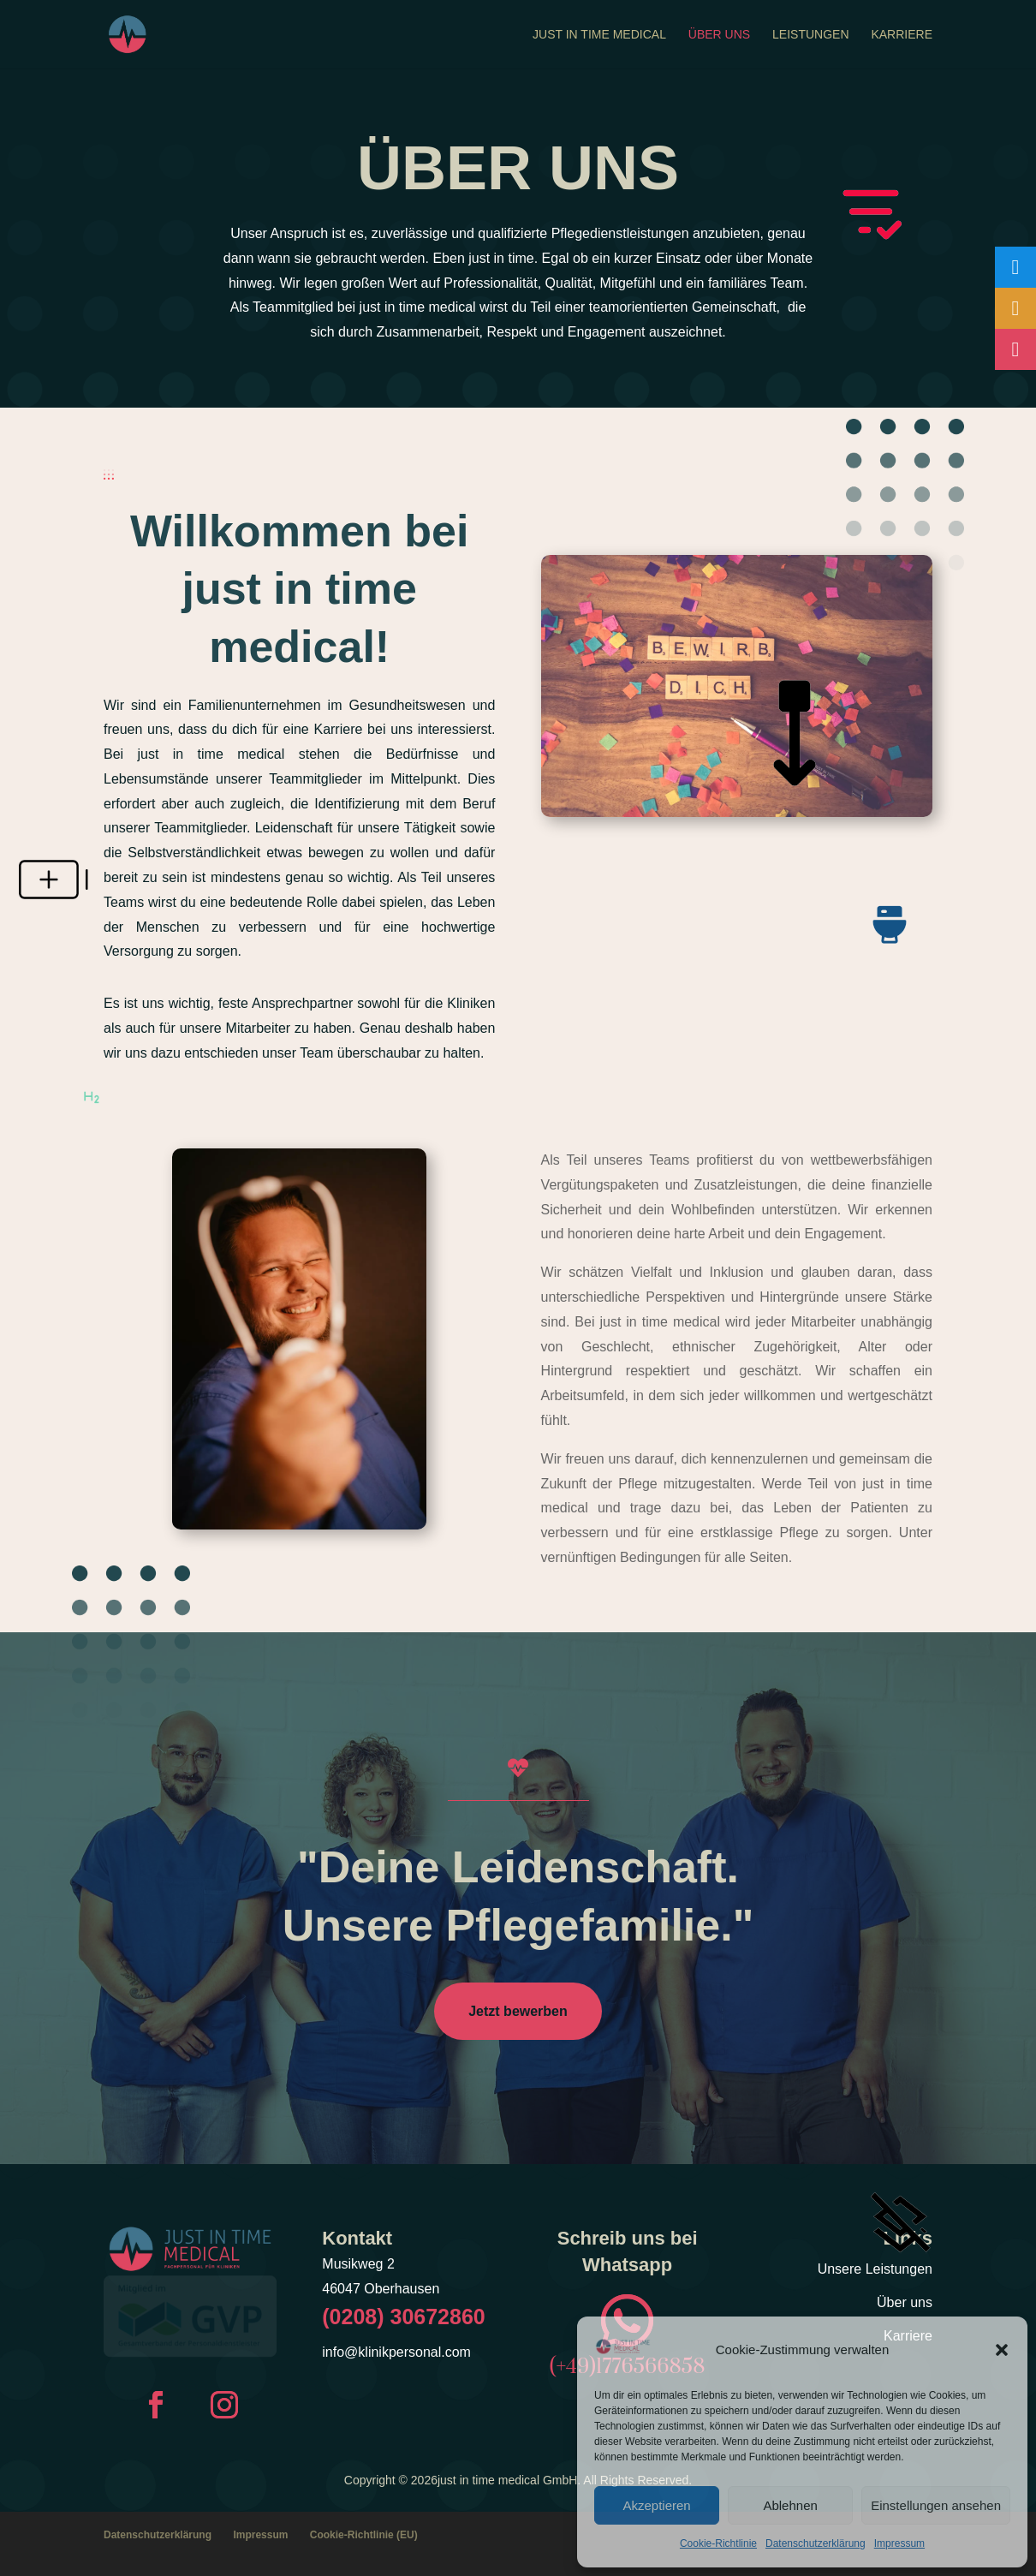  What do you see at coordinates (91, 1097) in the screenshot?
I see `format text as heading level 2` at bounding box center [91, 1097].